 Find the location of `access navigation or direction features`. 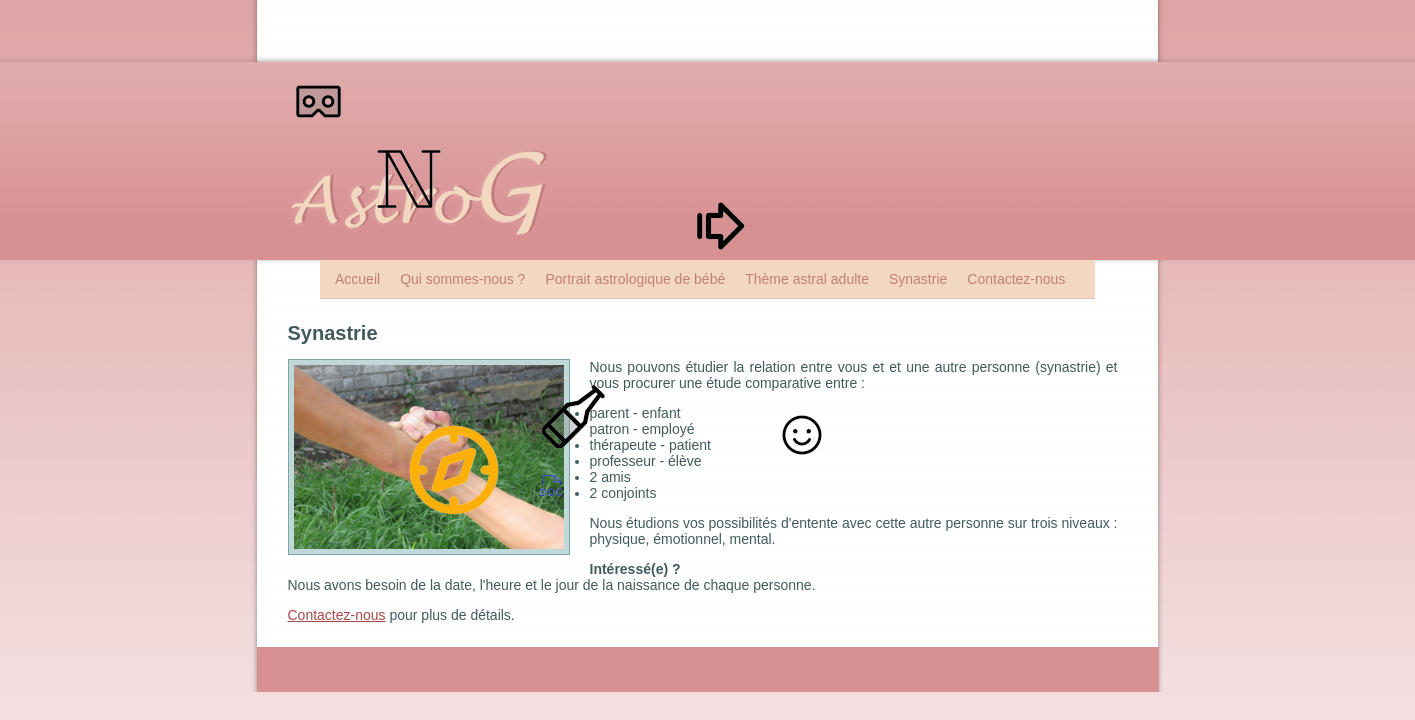

access navigation or direction features is located at coordinates (454, 470).